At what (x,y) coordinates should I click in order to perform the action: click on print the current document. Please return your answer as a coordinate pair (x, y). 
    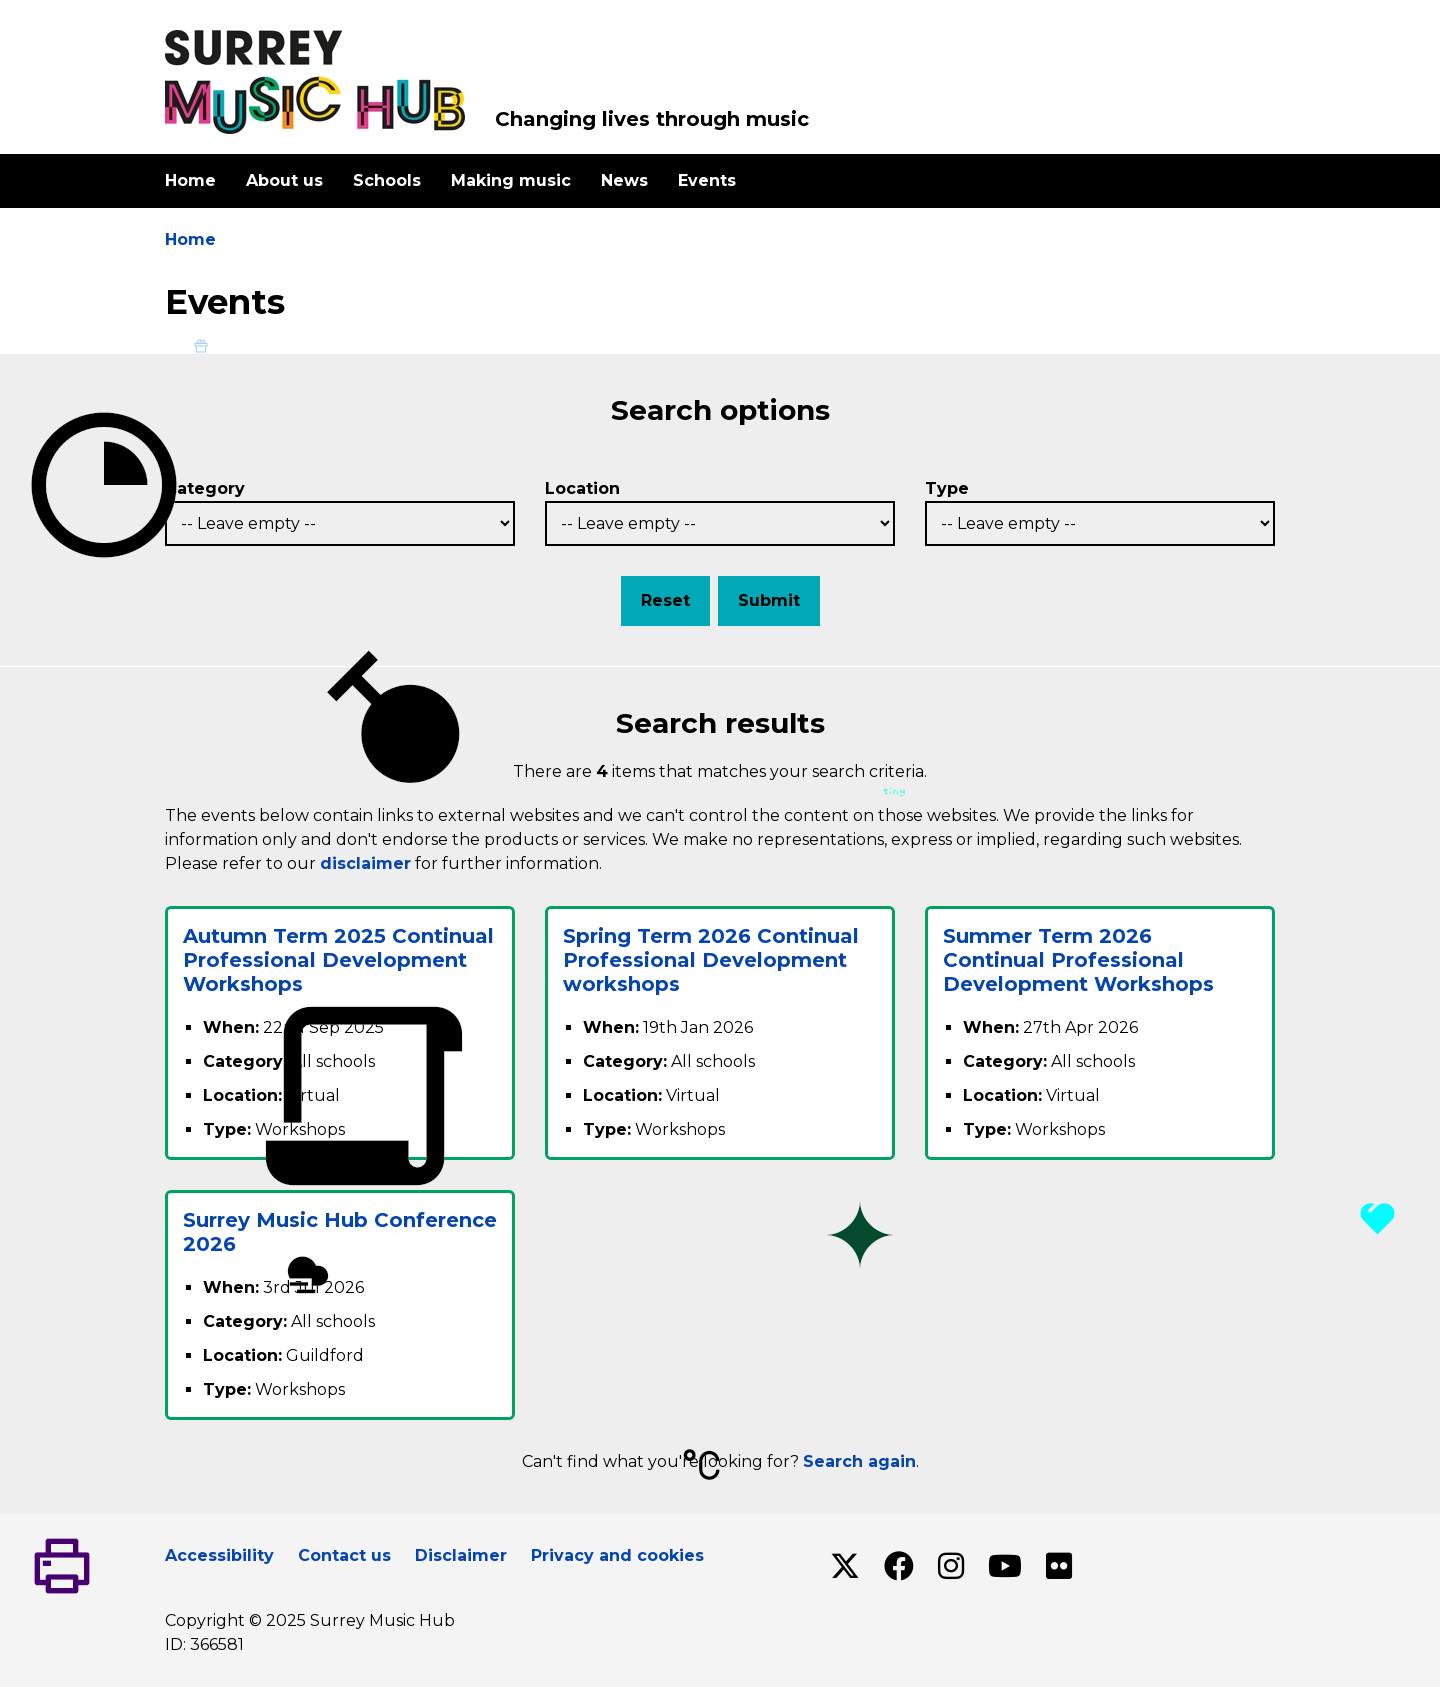
    Looking at the image, I should click on (62, 1566).